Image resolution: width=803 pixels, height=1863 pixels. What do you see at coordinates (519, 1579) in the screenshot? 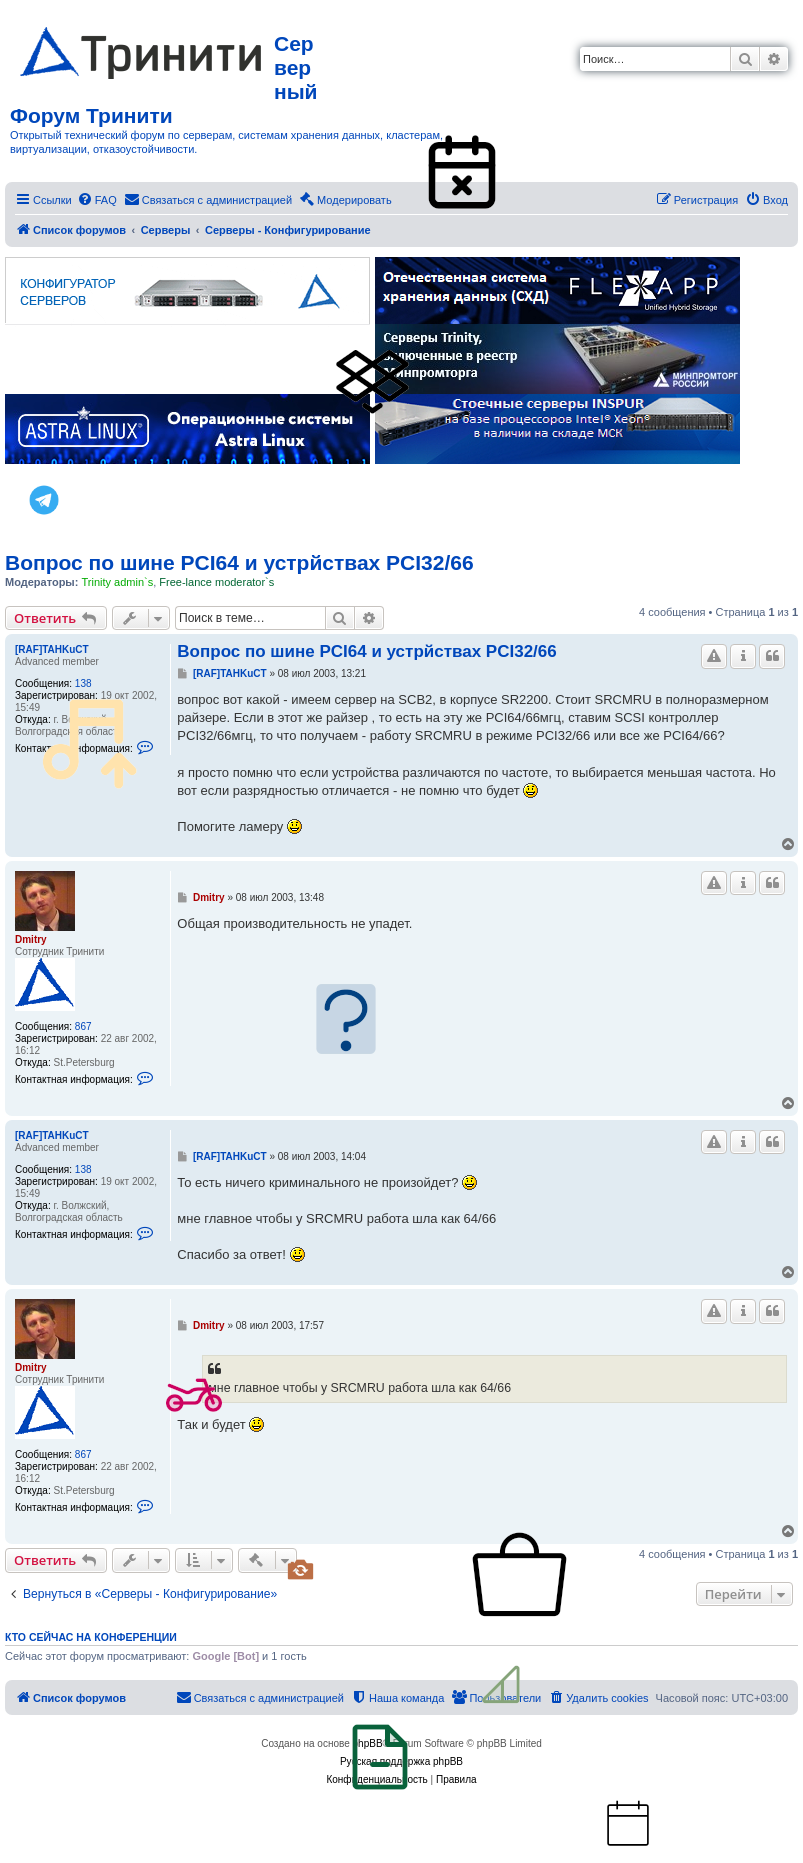
I see `view your shopping bag` at bounding box center [519, 1579].